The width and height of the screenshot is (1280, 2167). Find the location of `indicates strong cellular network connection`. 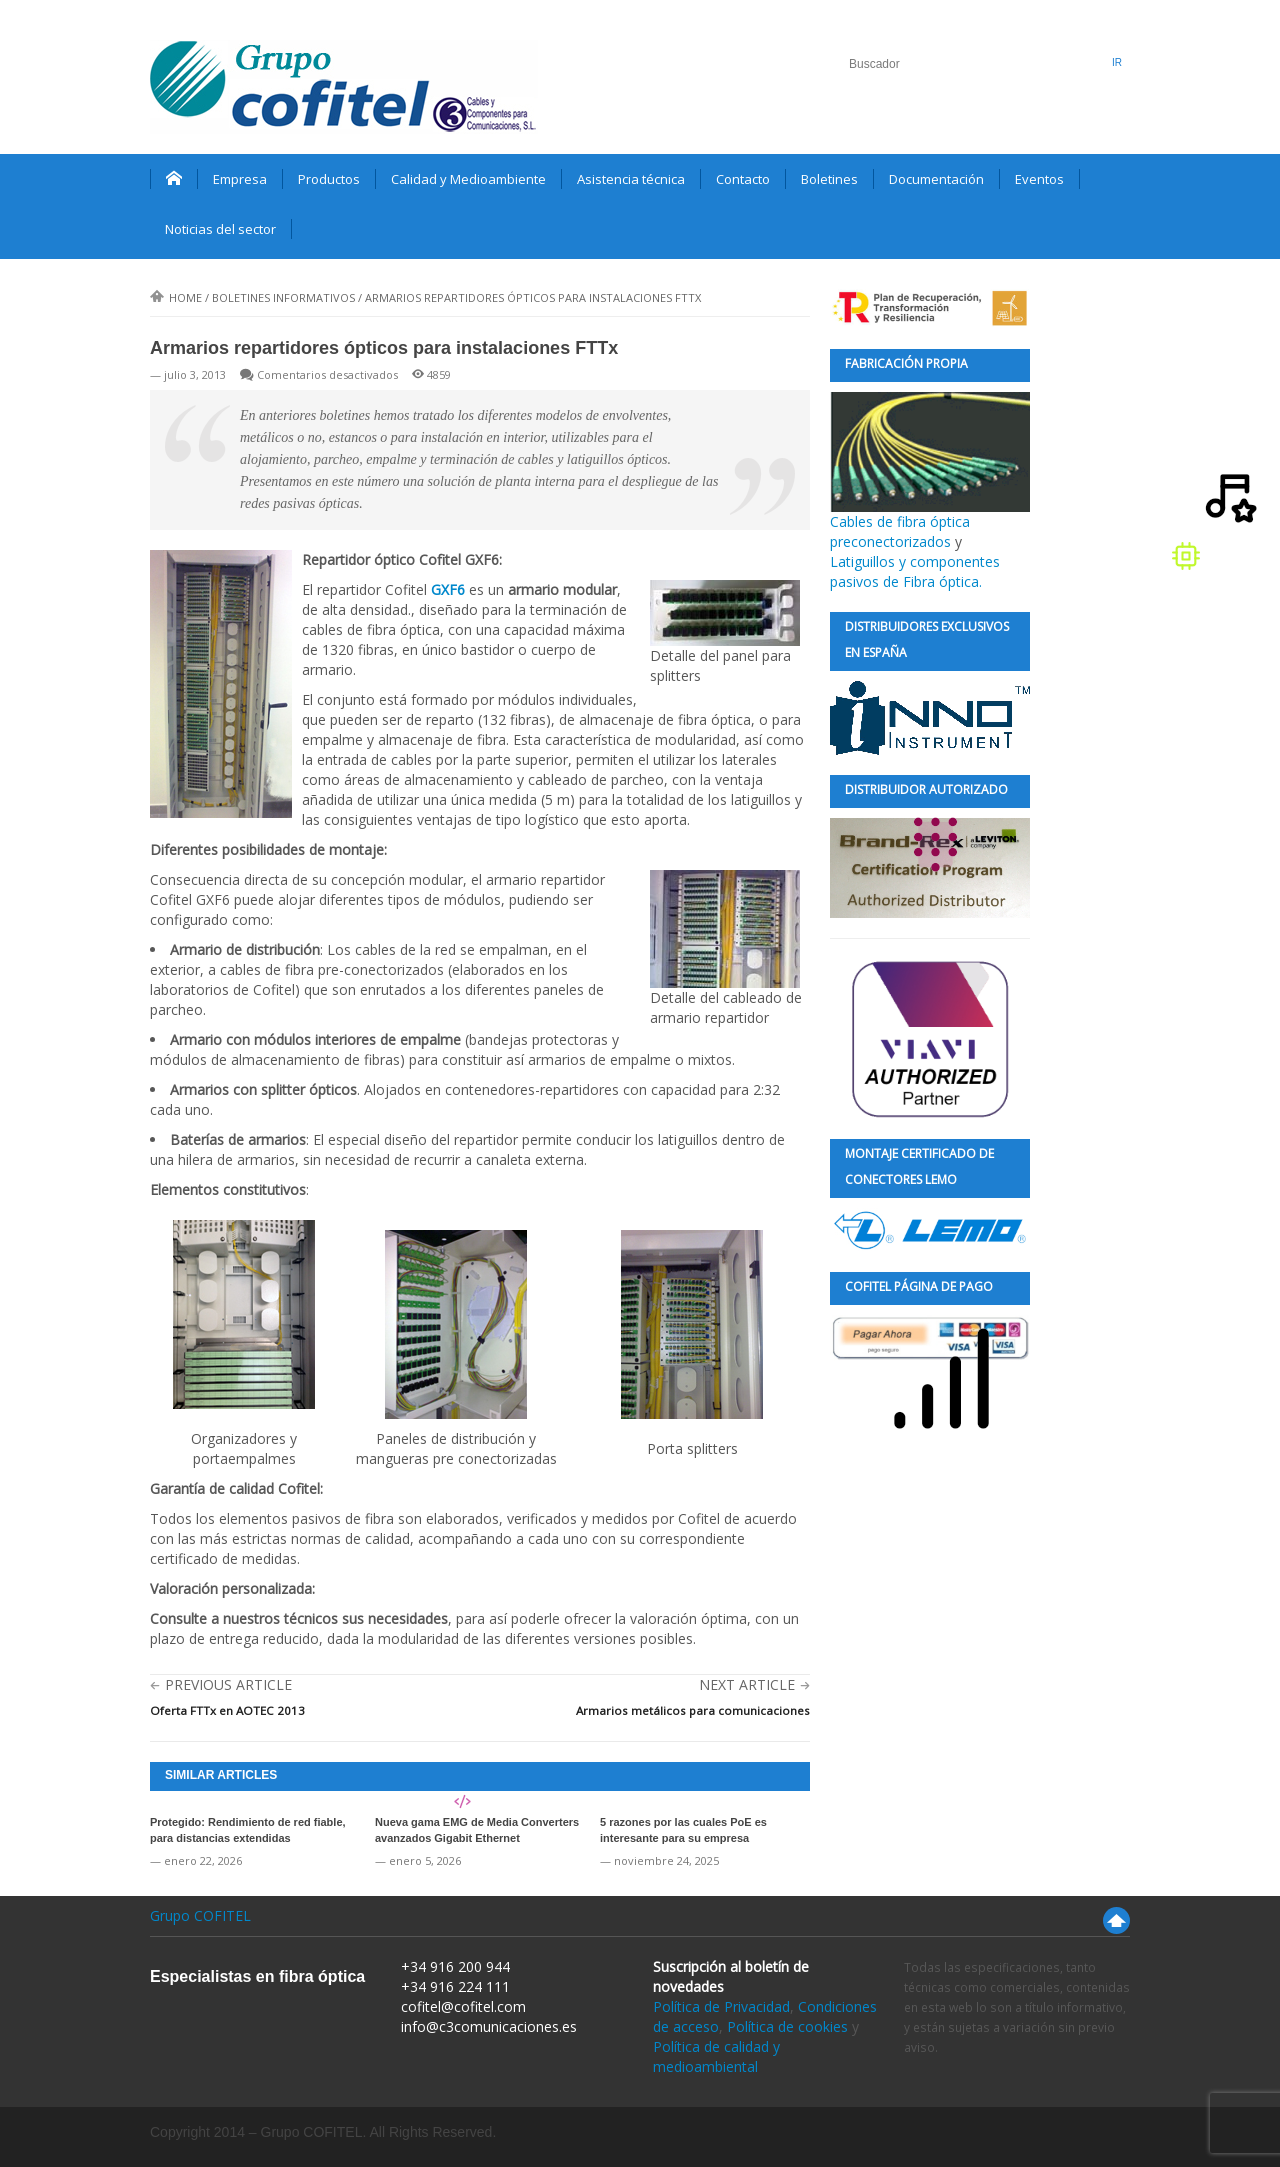

indicates strong cellular network connection is located at coordinates (961, 1373).